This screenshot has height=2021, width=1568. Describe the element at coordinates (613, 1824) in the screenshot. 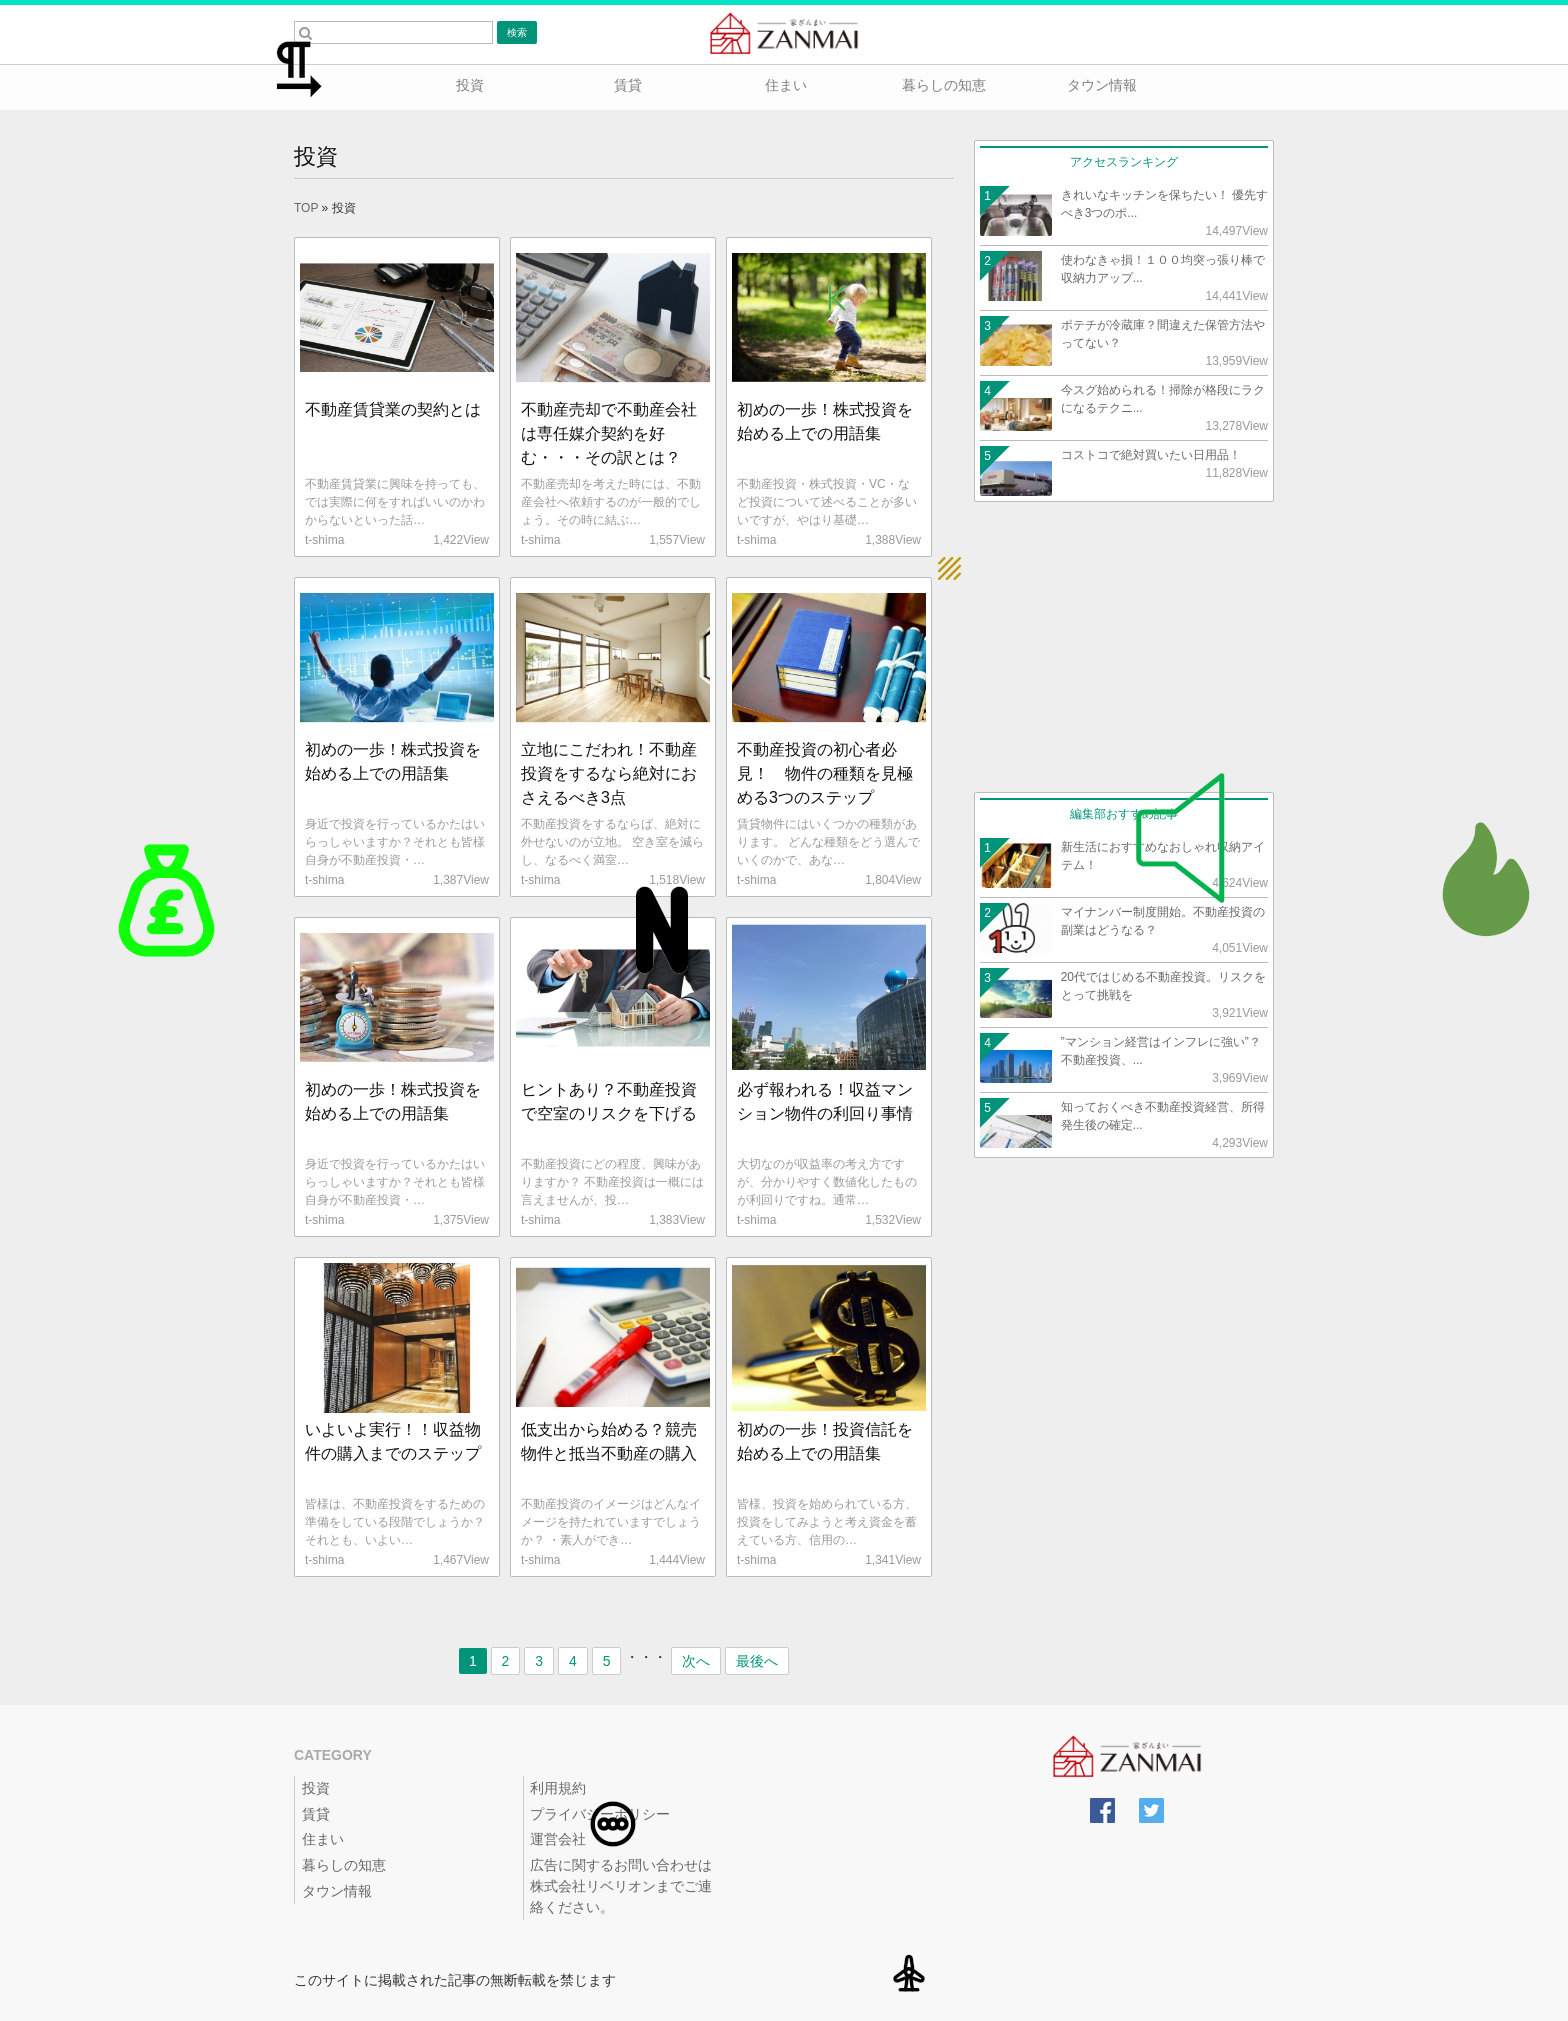

I see `open Letterboxd app` at that location.